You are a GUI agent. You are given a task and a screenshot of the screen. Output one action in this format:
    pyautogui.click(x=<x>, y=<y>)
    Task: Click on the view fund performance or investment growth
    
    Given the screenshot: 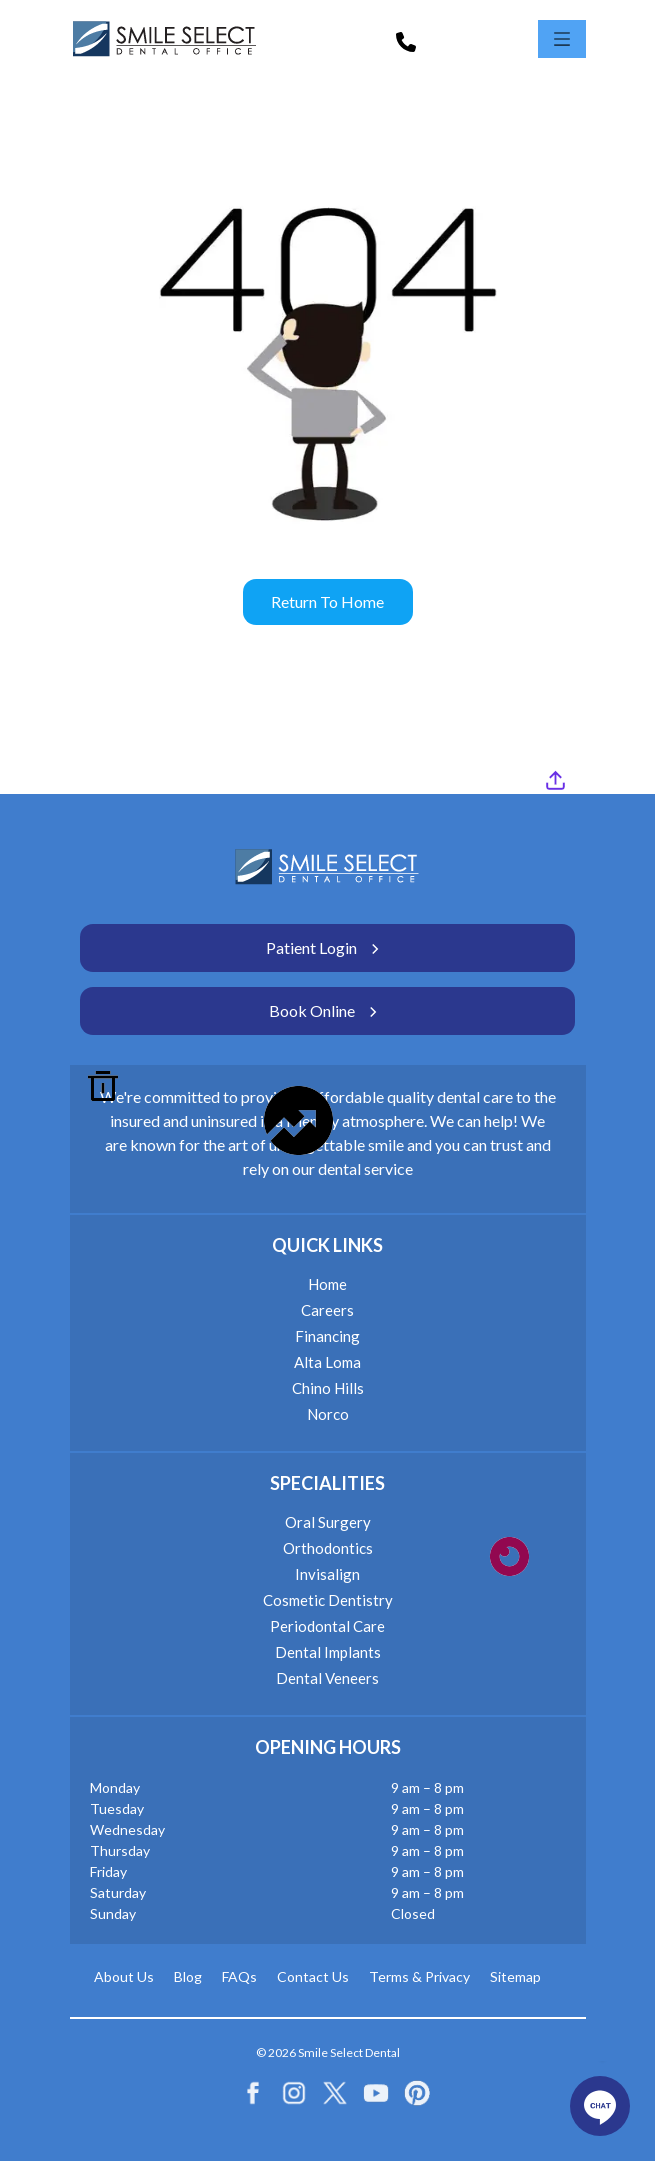 What is the action you would take?
    pyautogui.click(x=298, y=1120)
    